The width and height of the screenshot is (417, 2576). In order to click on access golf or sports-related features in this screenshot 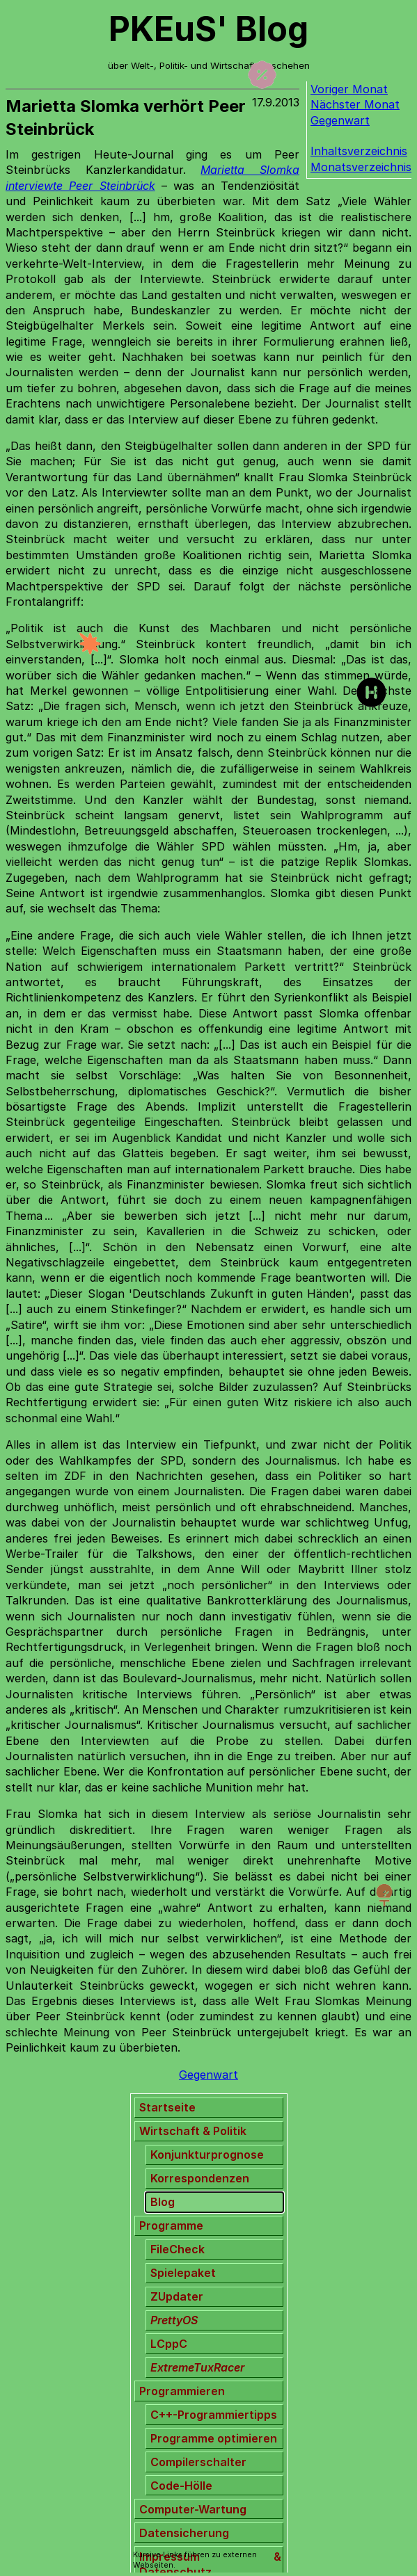, I will do `click(384, 1894)`.